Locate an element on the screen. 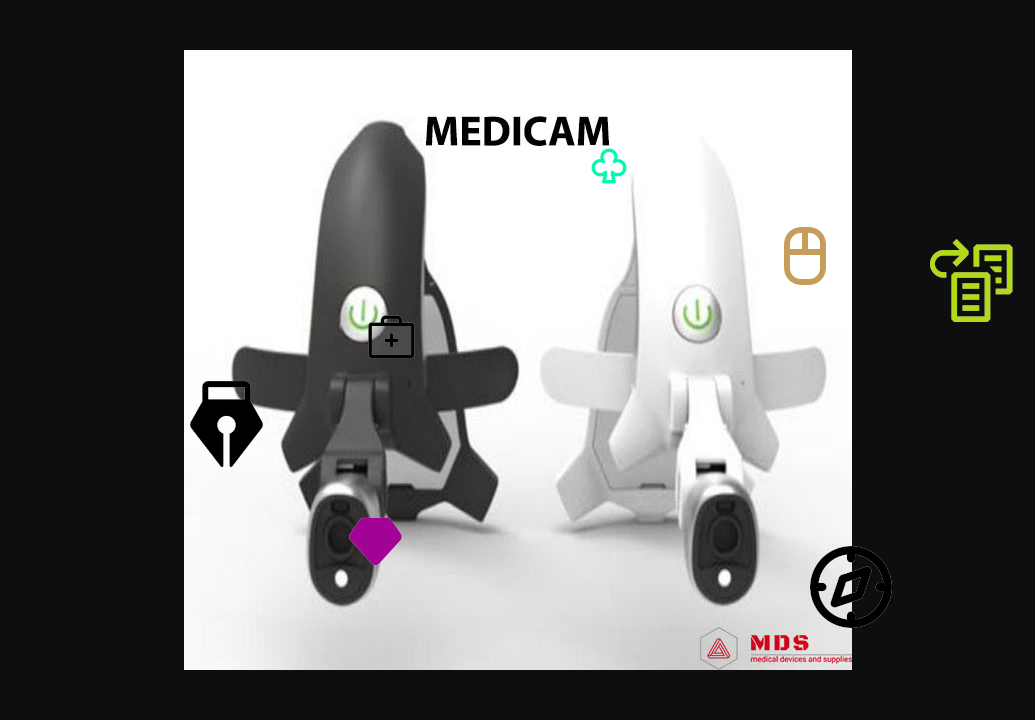 Image resolution: width=1035 pixels, height=720 pixels. find all references to a symbol or variable is located at coordinates (971, 280).